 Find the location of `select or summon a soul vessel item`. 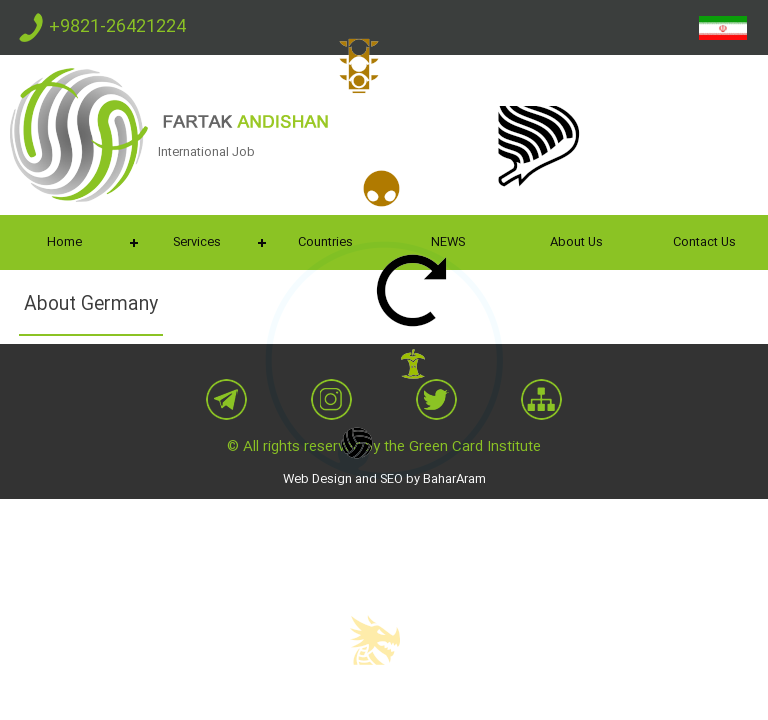

select or summon a soul vessel item is located at coordinates (381, 188).